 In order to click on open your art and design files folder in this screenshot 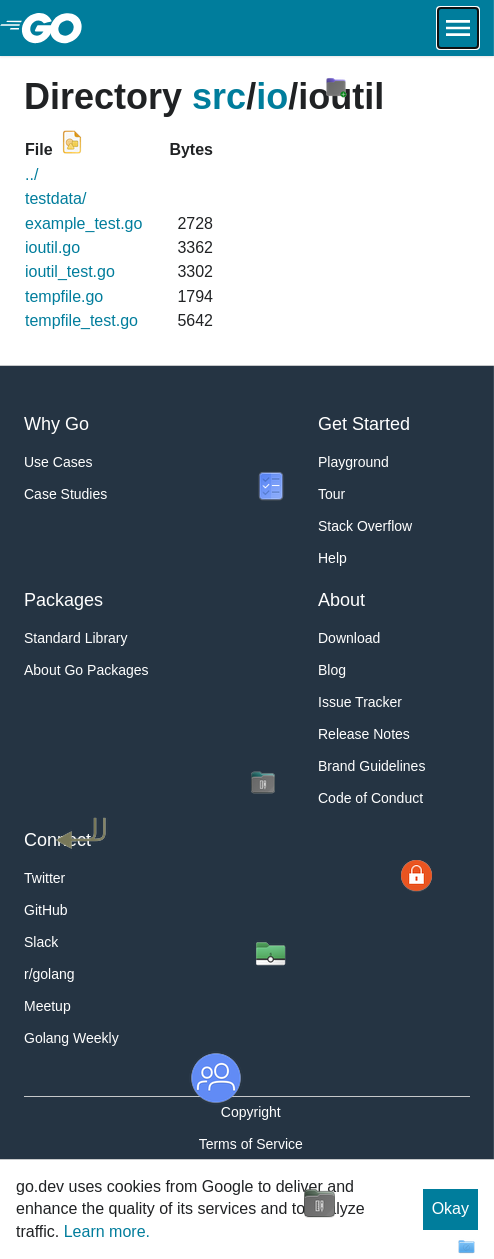, I will do `click(466, 1246)`.